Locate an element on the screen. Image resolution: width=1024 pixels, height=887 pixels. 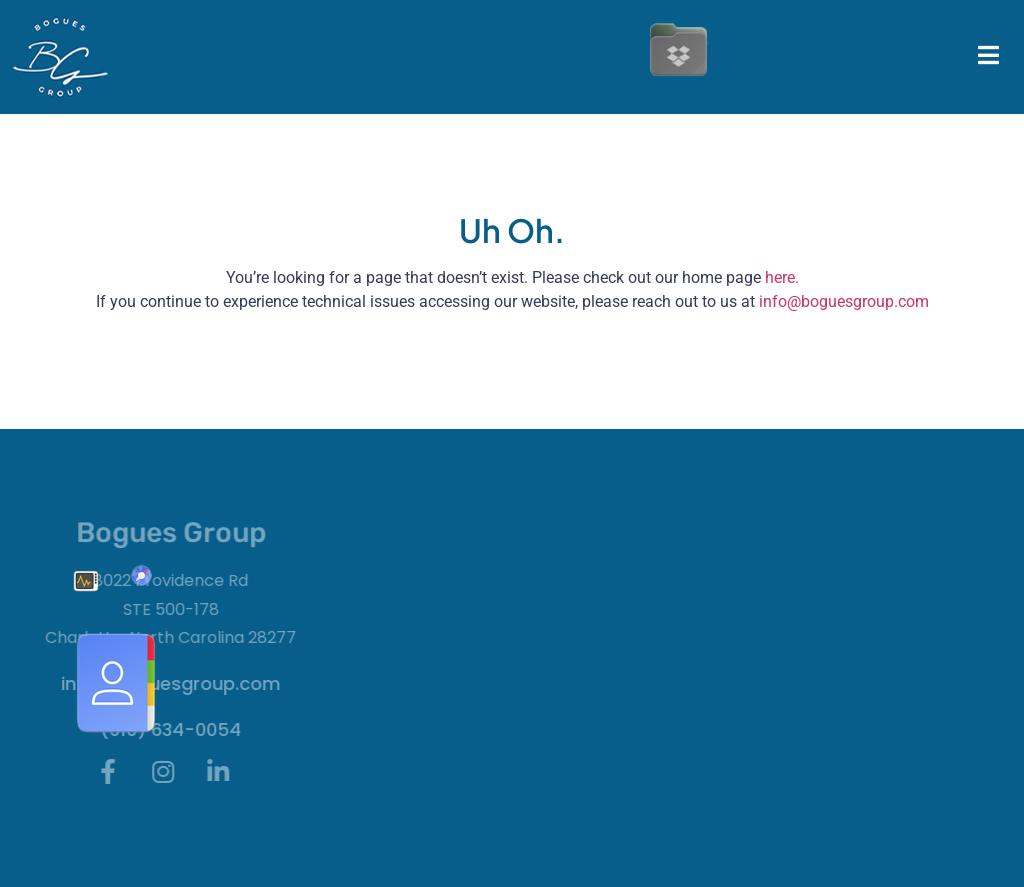
open system monitor application is located at coordinates (86, 581).